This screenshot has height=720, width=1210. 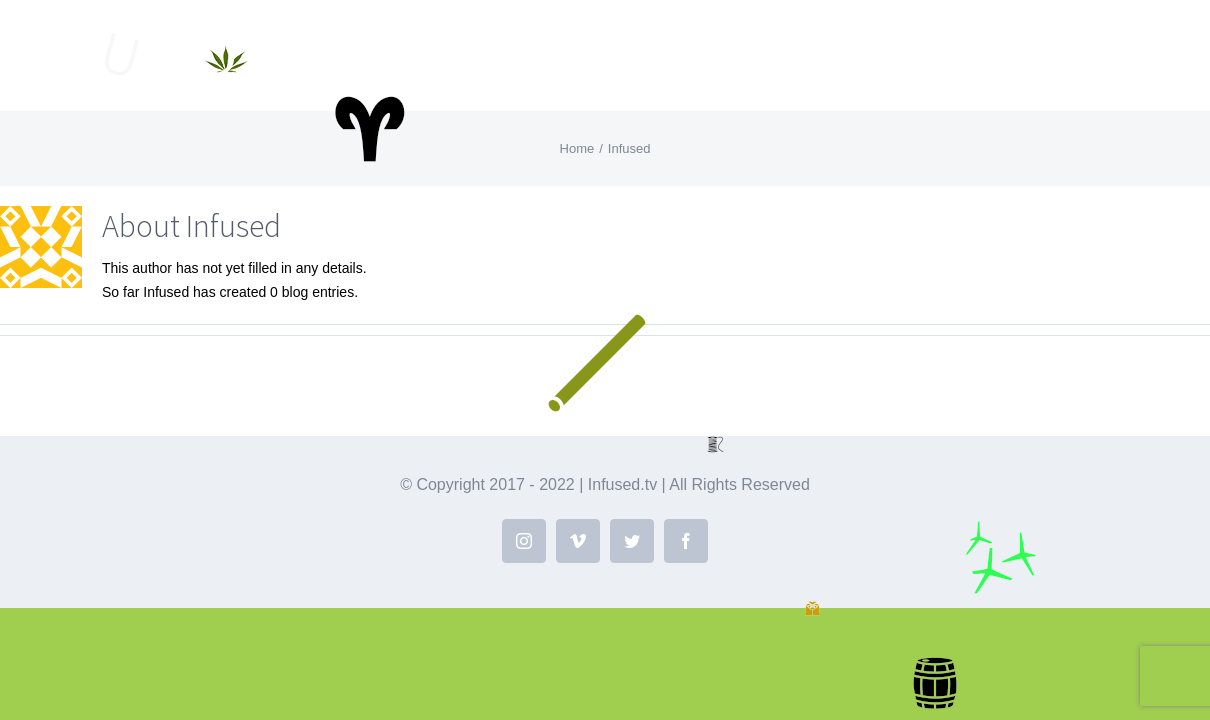 I want to click on equip heavy armor or collar item, so click(x=812, y=607).